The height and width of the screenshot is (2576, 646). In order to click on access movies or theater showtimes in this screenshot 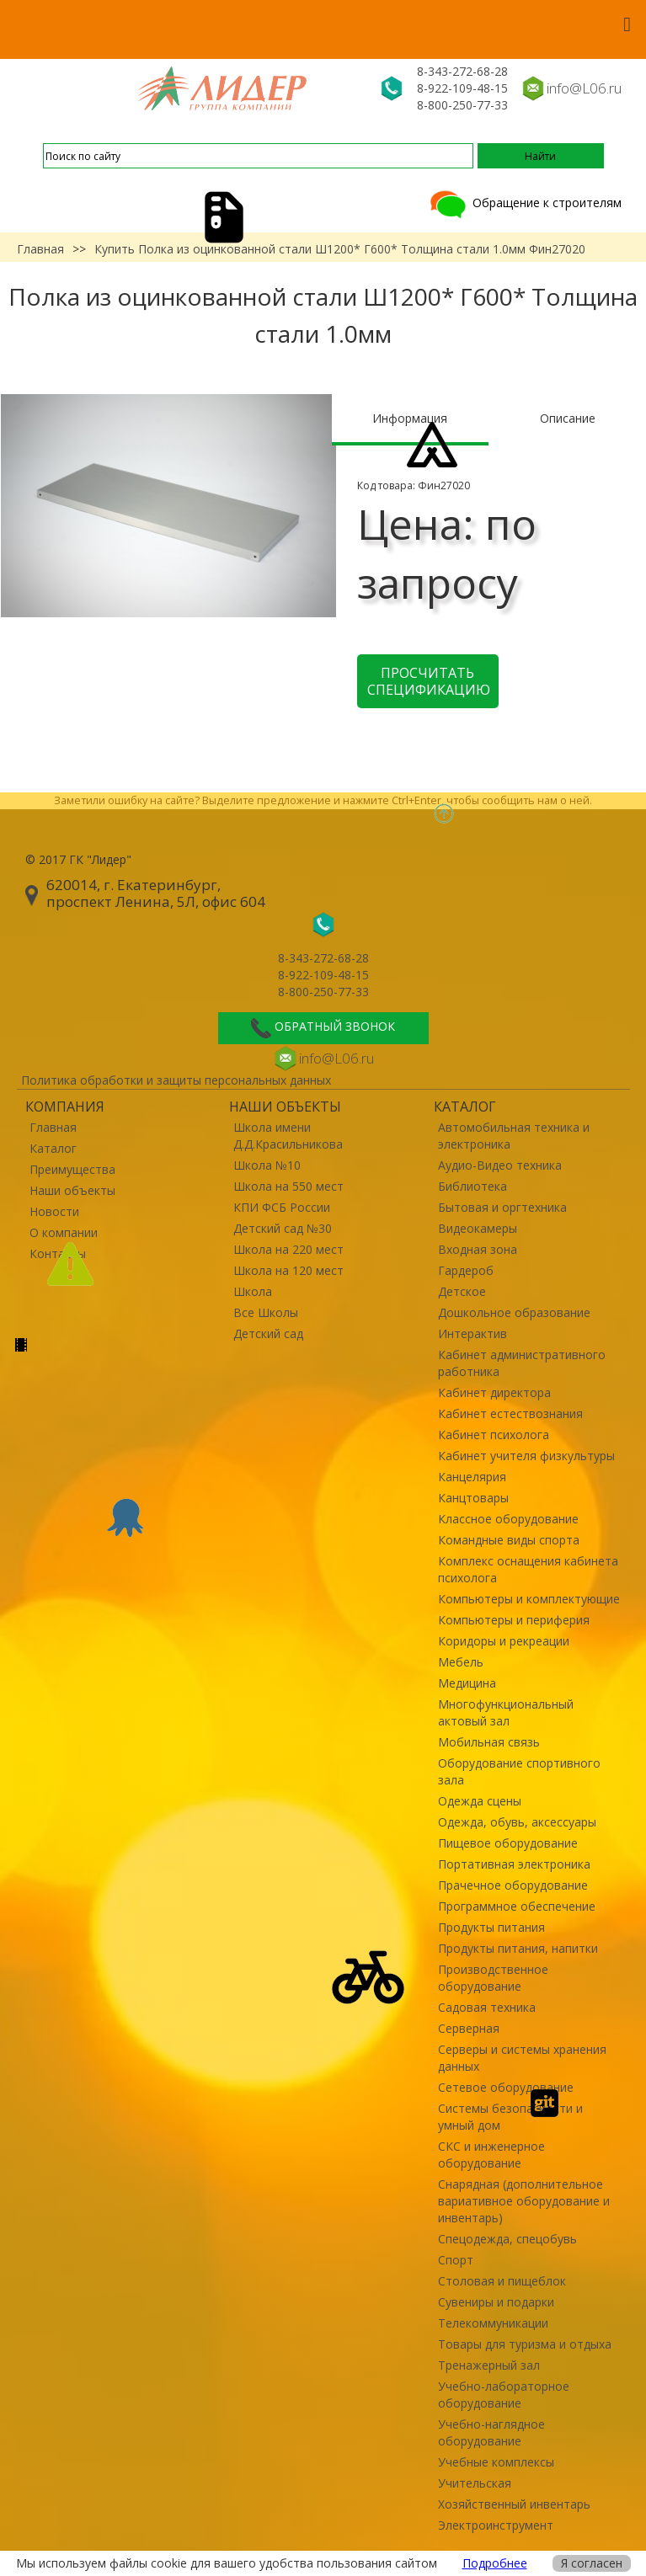, I will do `click(21, 1345)`.